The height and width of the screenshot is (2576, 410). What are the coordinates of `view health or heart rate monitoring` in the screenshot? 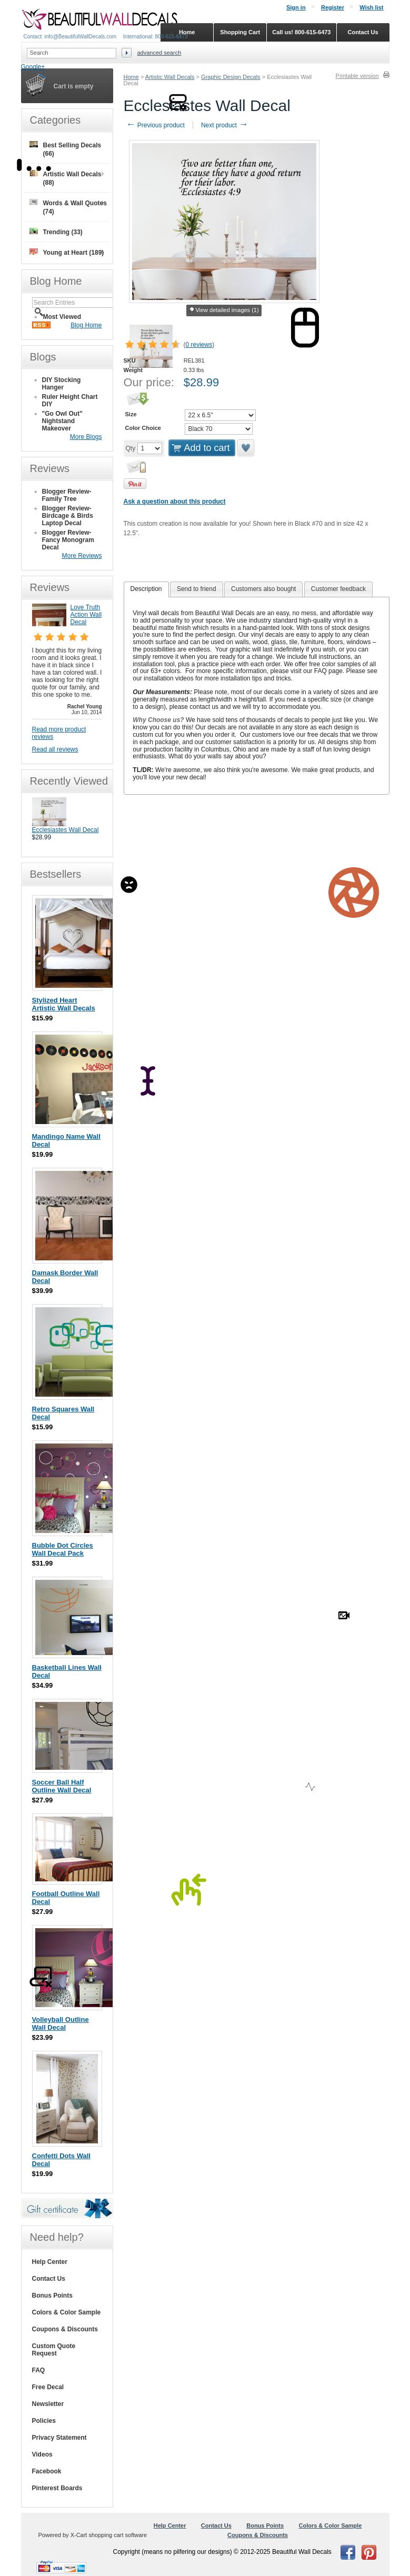 It's located at (310, 1787).